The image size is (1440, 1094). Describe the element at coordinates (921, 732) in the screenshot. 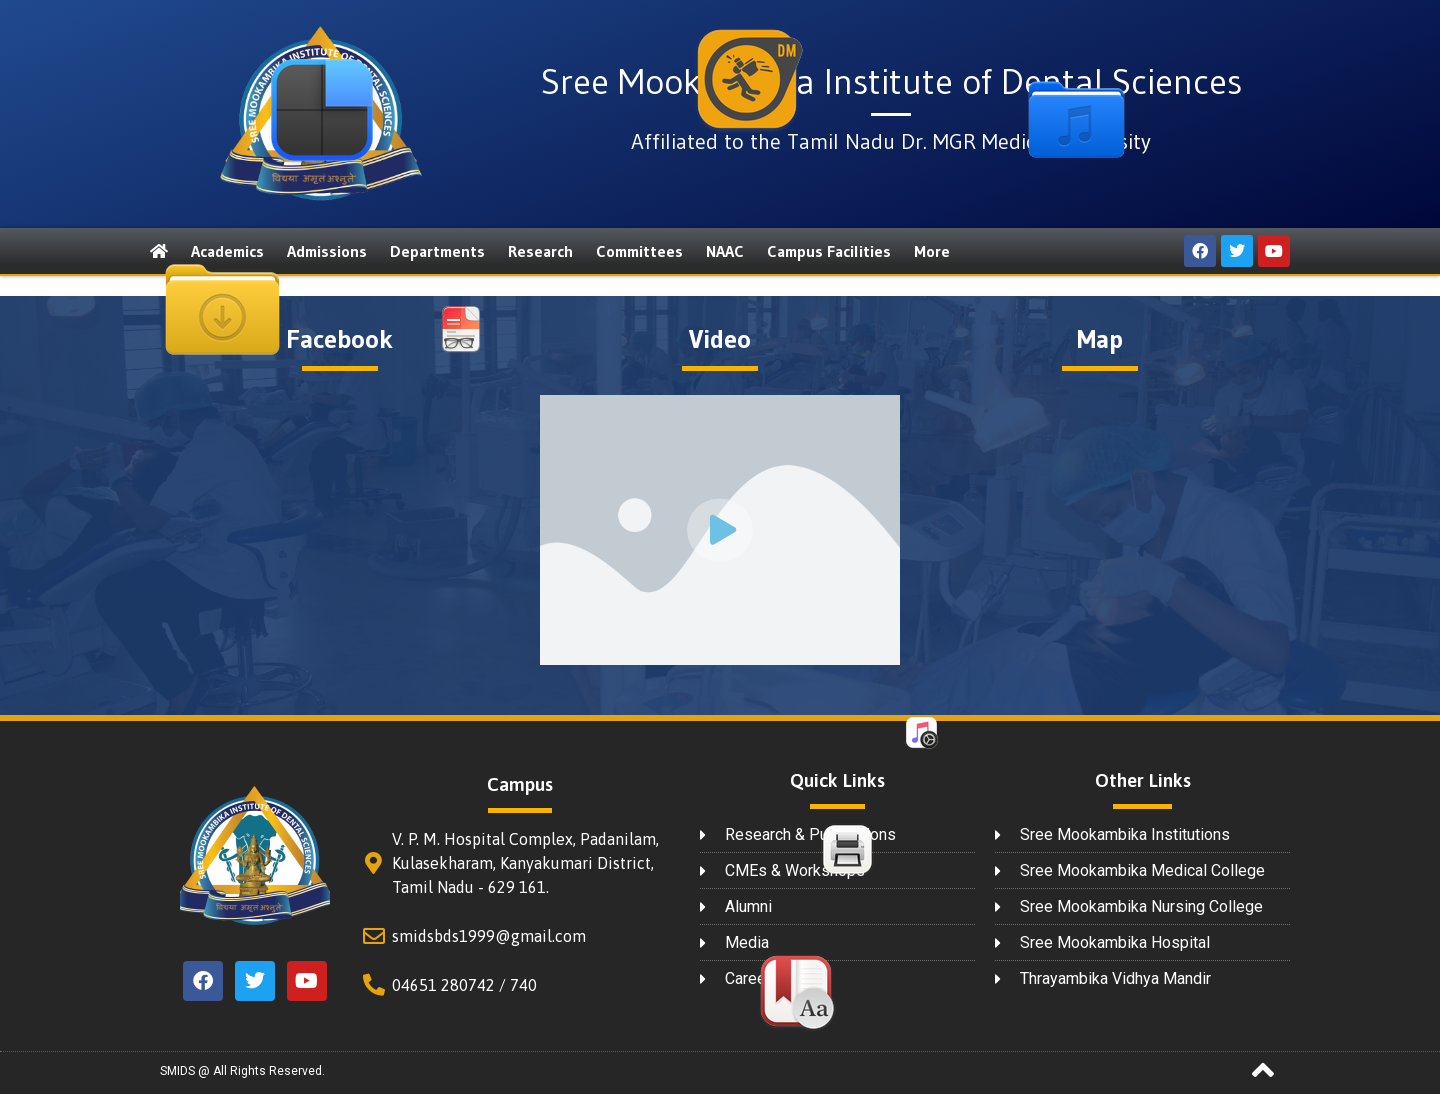

I see `open audio or music playback settings` at that location.